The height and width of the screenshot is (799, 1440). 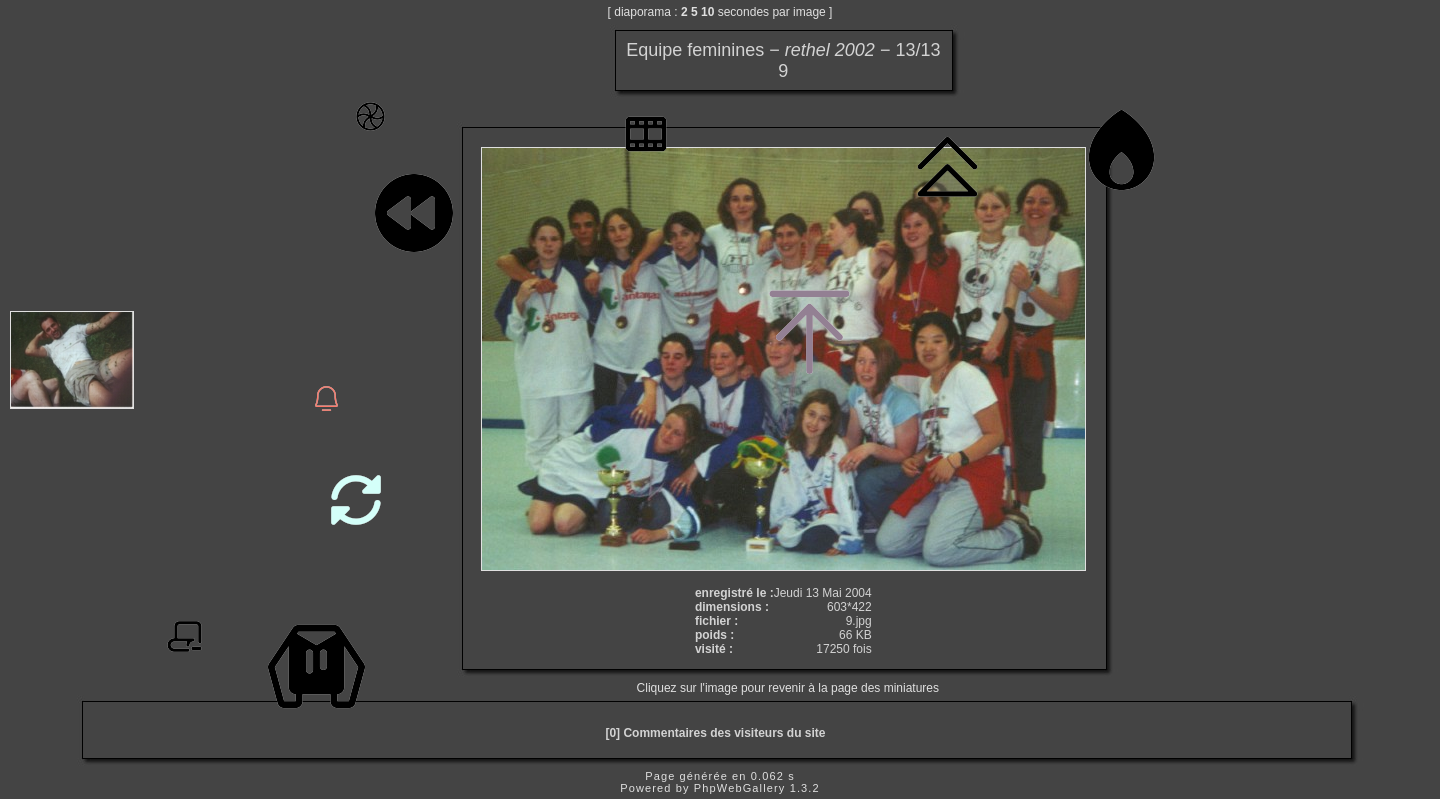 What do you see at coordinates (316, 666) in the screenshot?
I see `browse clothing or apparel items` at bounding box center [316, 666].